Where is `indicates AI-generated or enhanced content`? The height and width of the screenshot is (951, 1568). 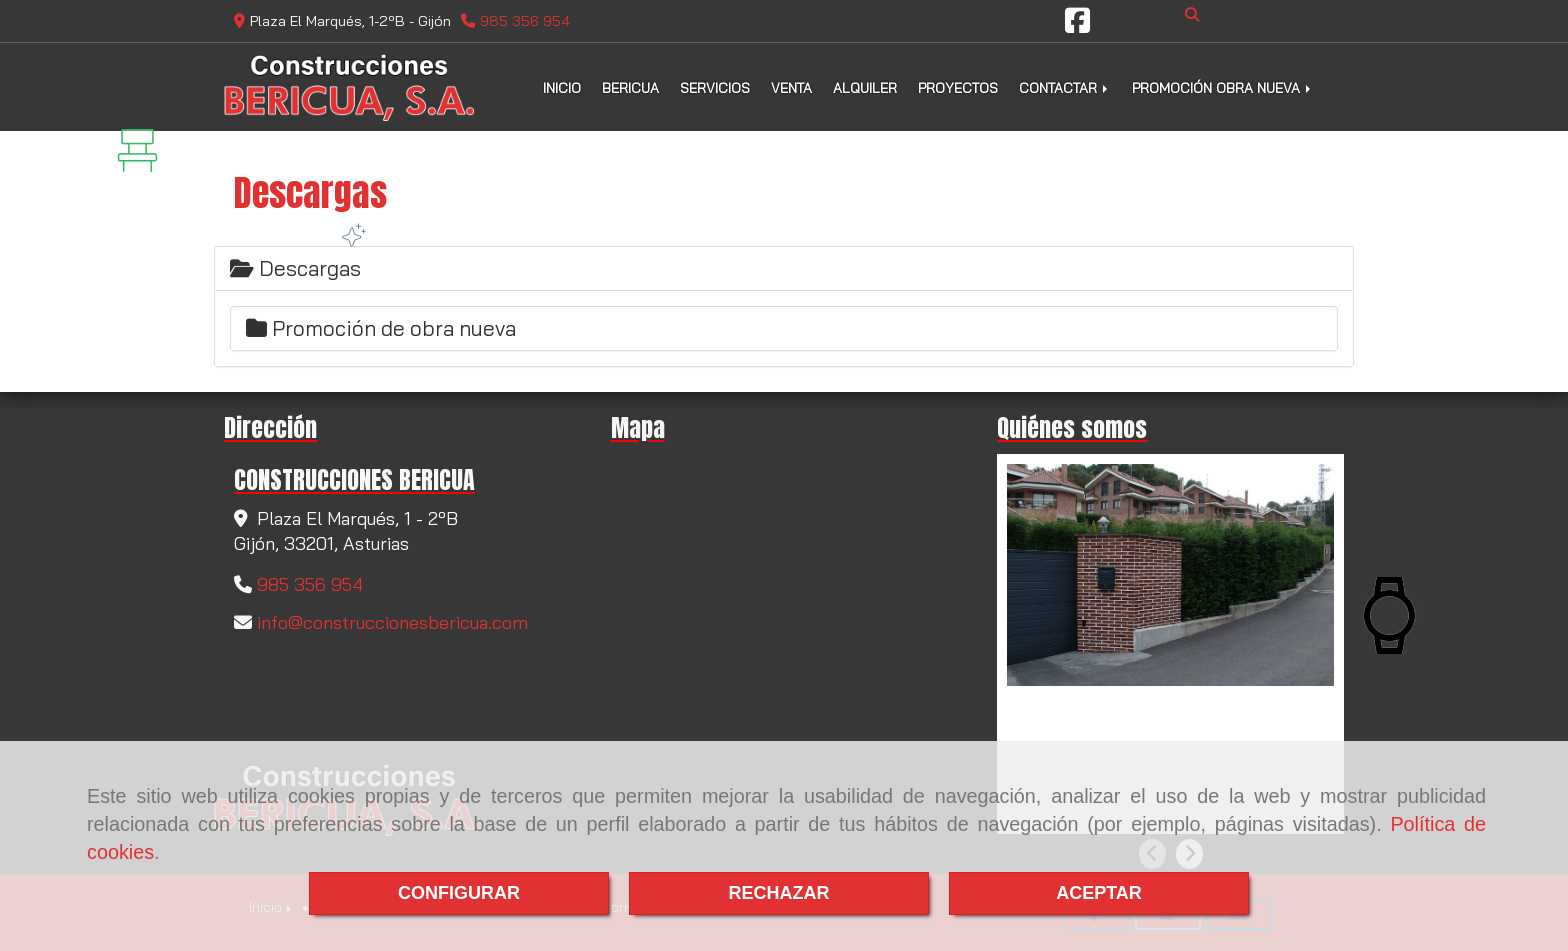
indicates AI-generated or enhanced content is located at coordinates (353, 235).